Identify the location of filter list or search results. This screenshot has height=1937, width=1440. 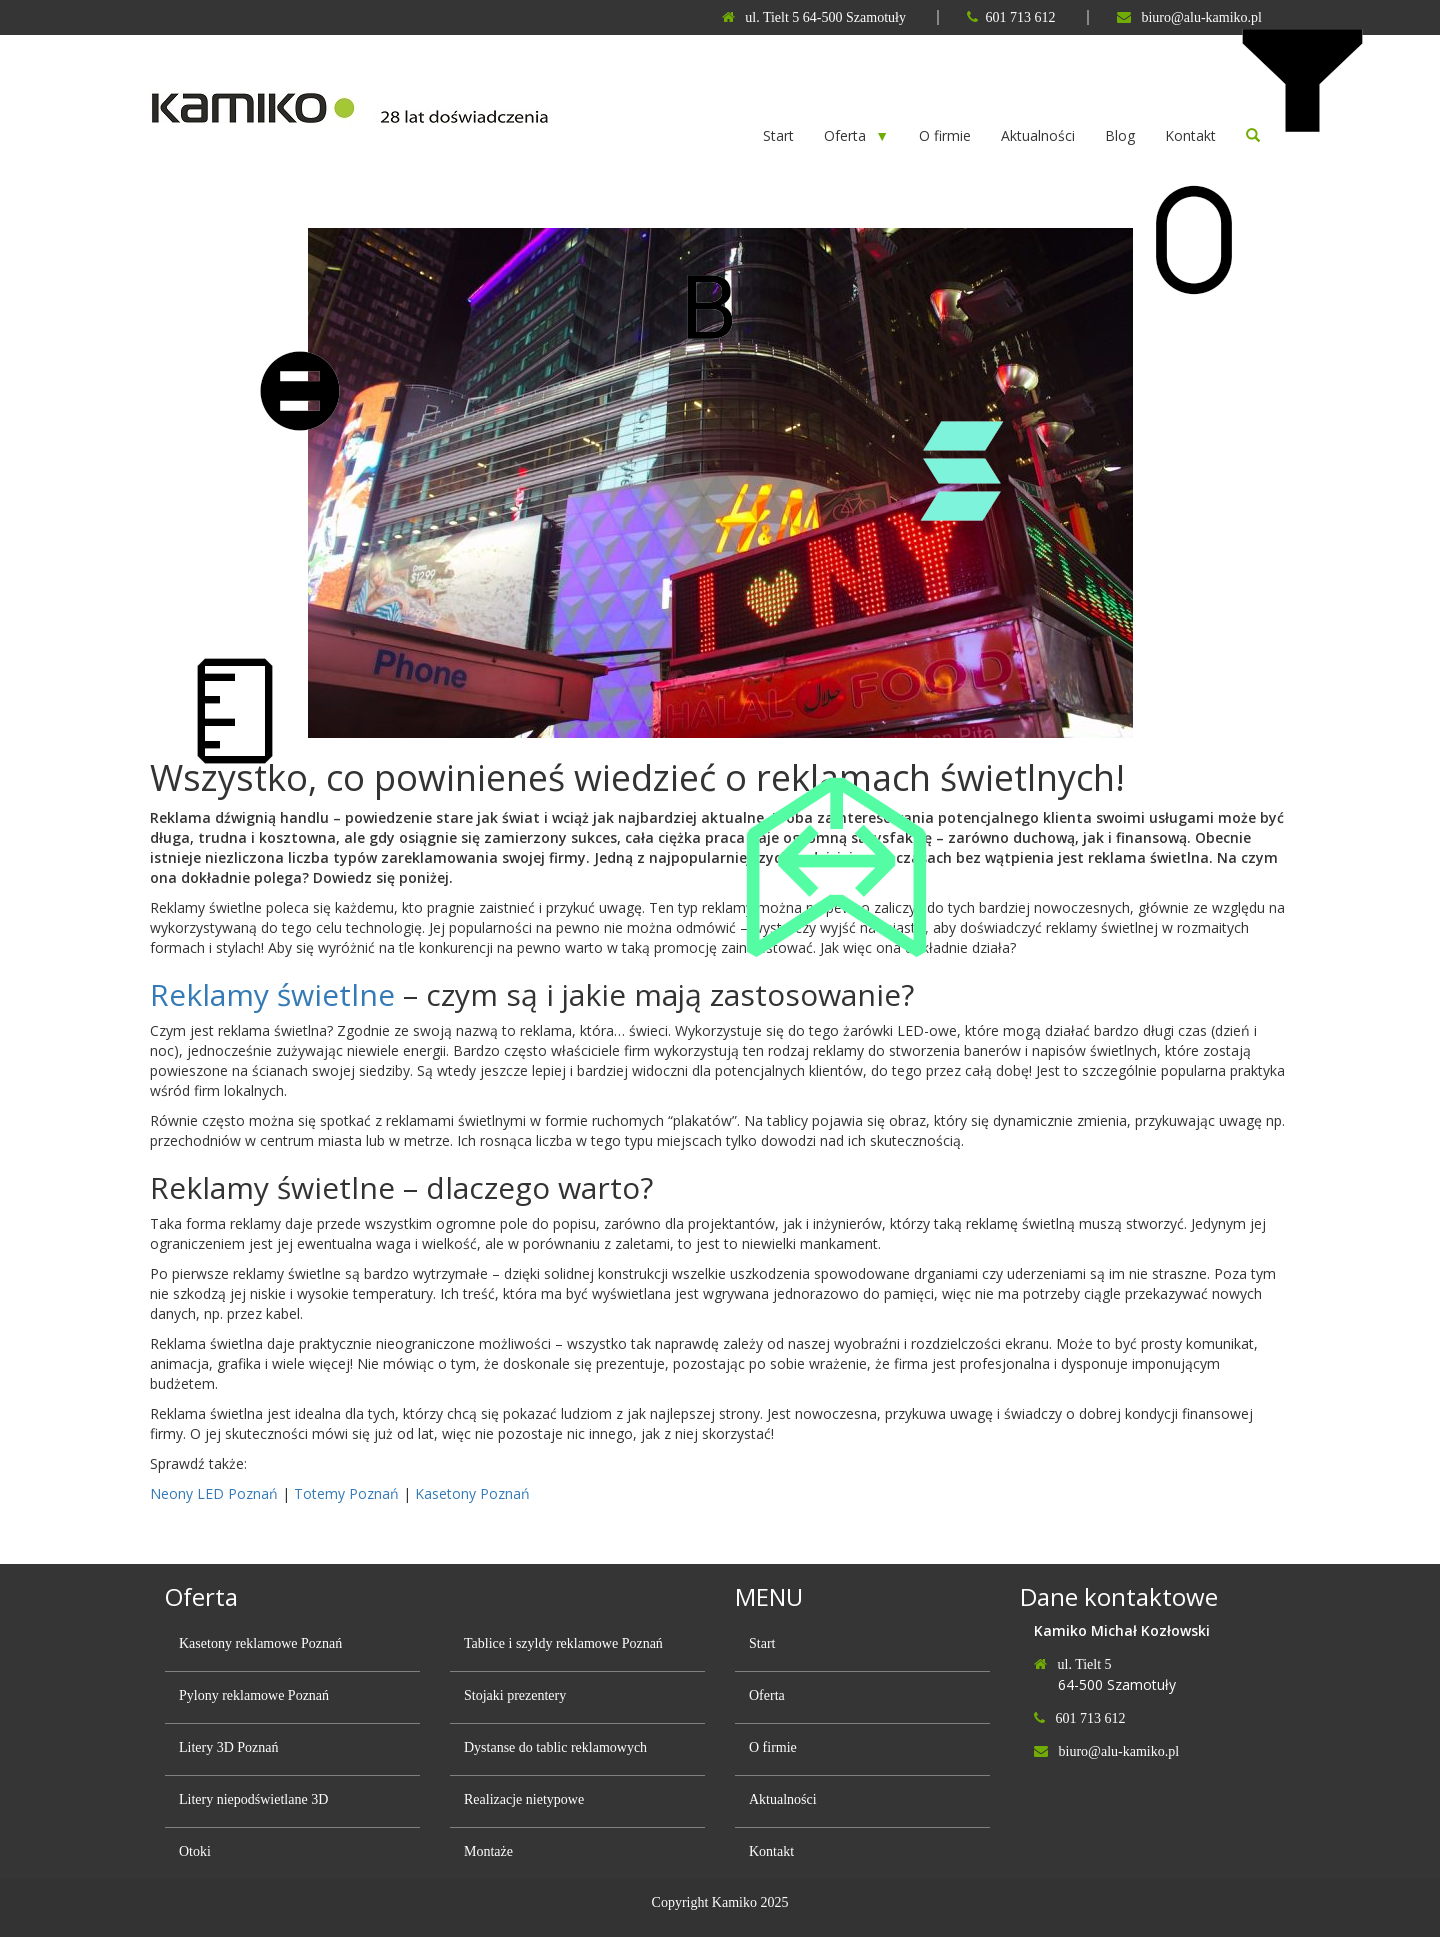
(1302, 80).